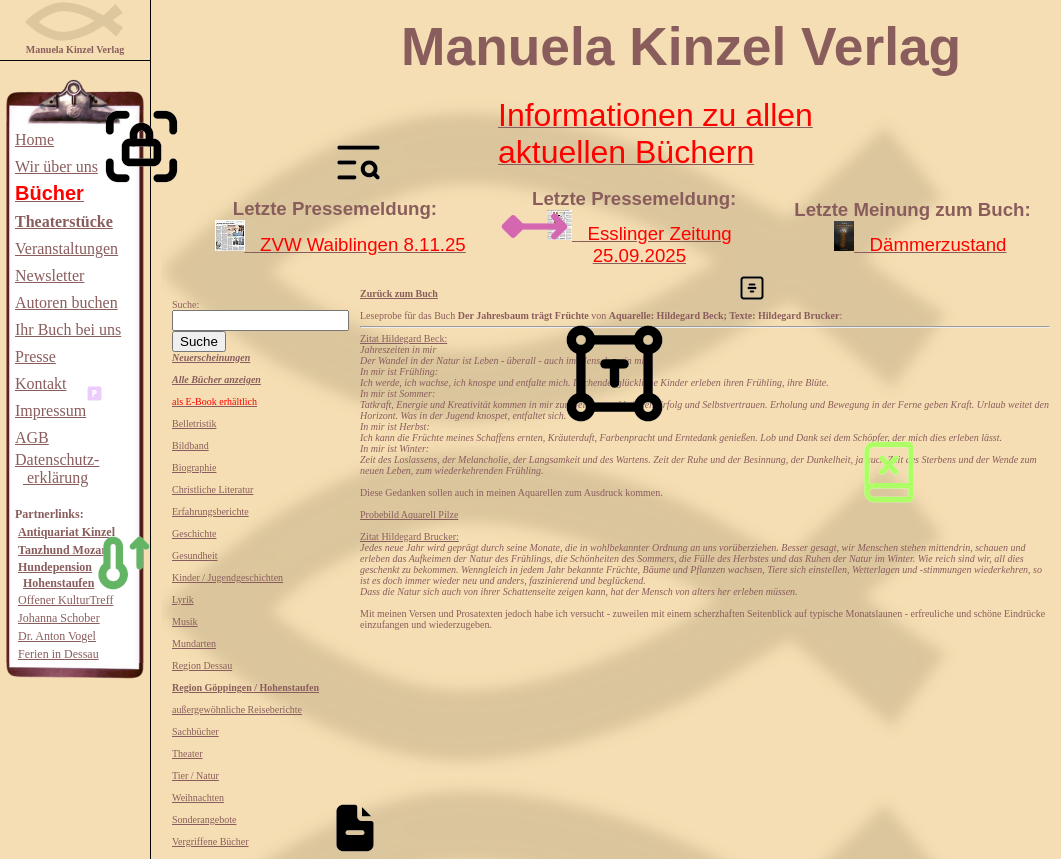 This screenshot has height=859, width=1061. What do you see at coordinates (123, 563) in the screenshot?
I see `indicates rising temperature` at bounding box center [123, 563].